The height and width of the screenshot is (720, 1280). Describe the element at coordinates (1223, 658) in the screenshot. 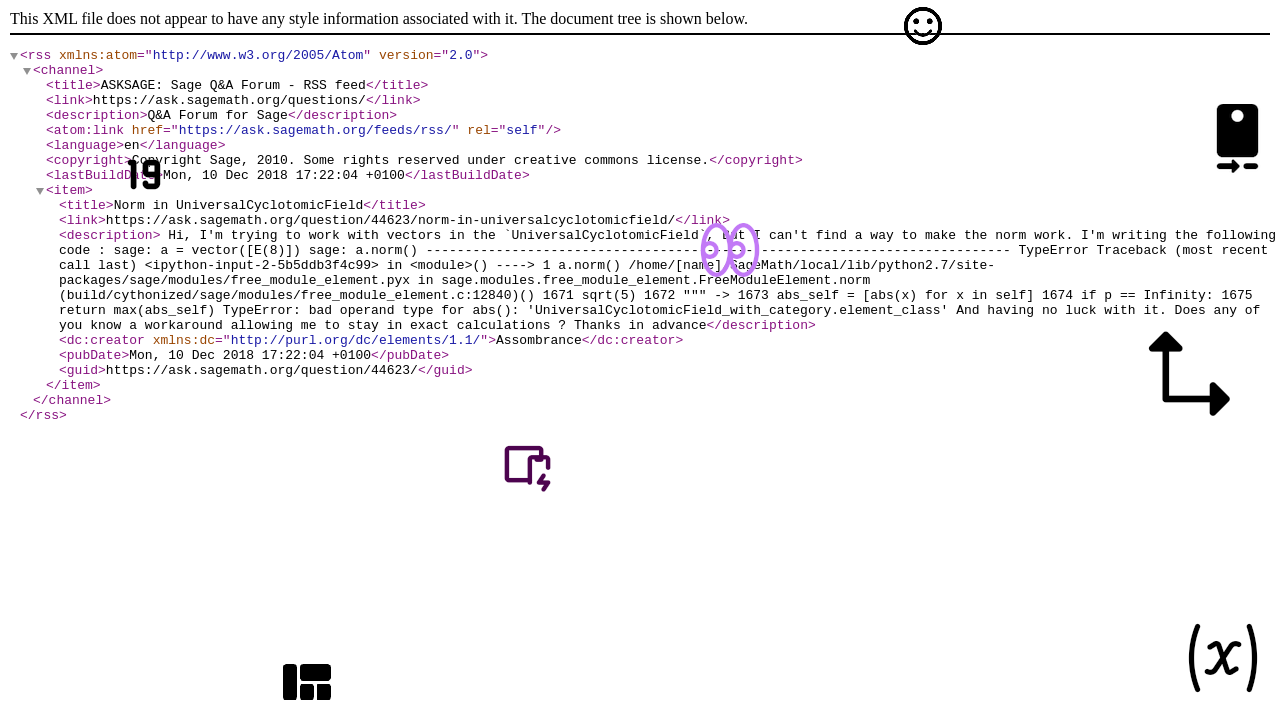

I see `access variable or parameter settings` at that location.